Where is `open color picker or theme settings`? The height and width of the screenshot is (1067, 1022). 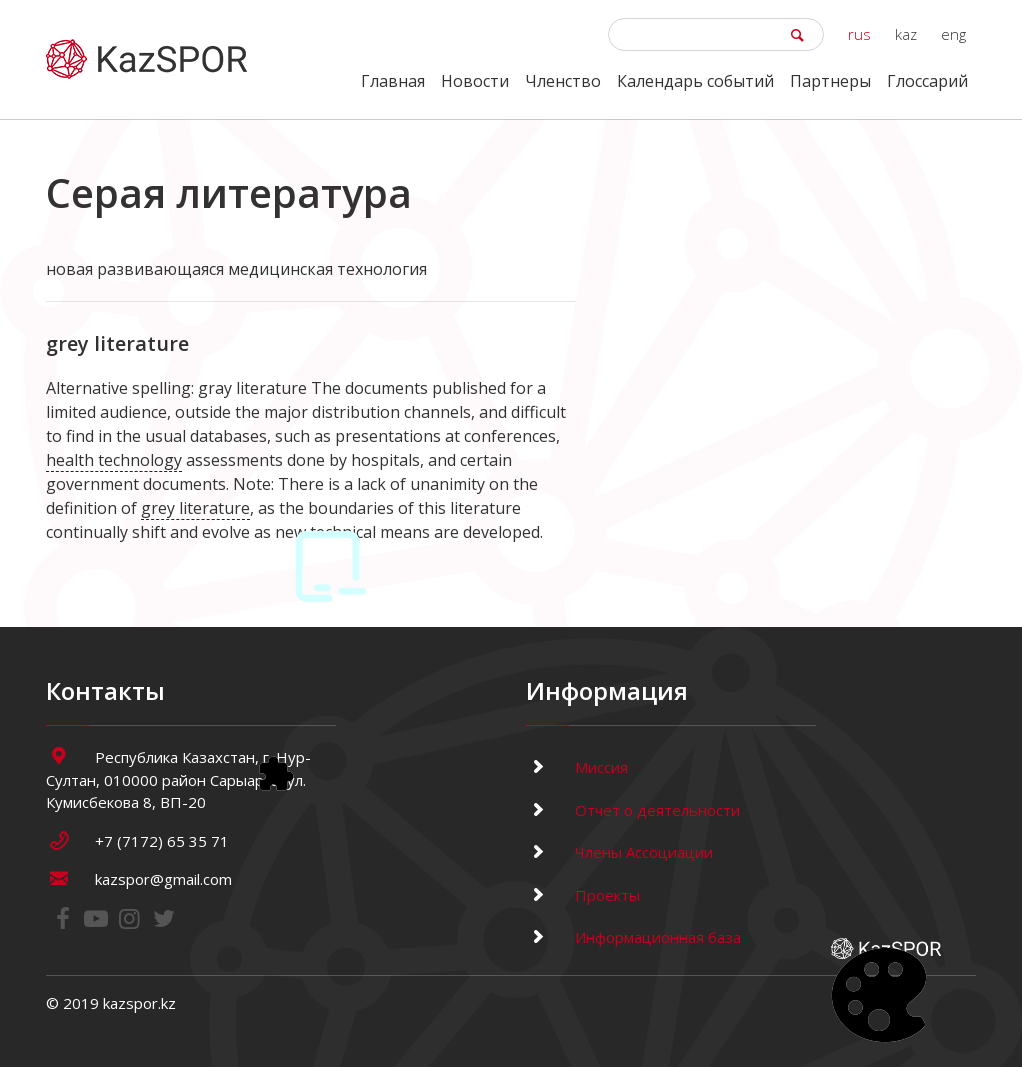
open color picker or theme settings is located at coordinates (879, 995).